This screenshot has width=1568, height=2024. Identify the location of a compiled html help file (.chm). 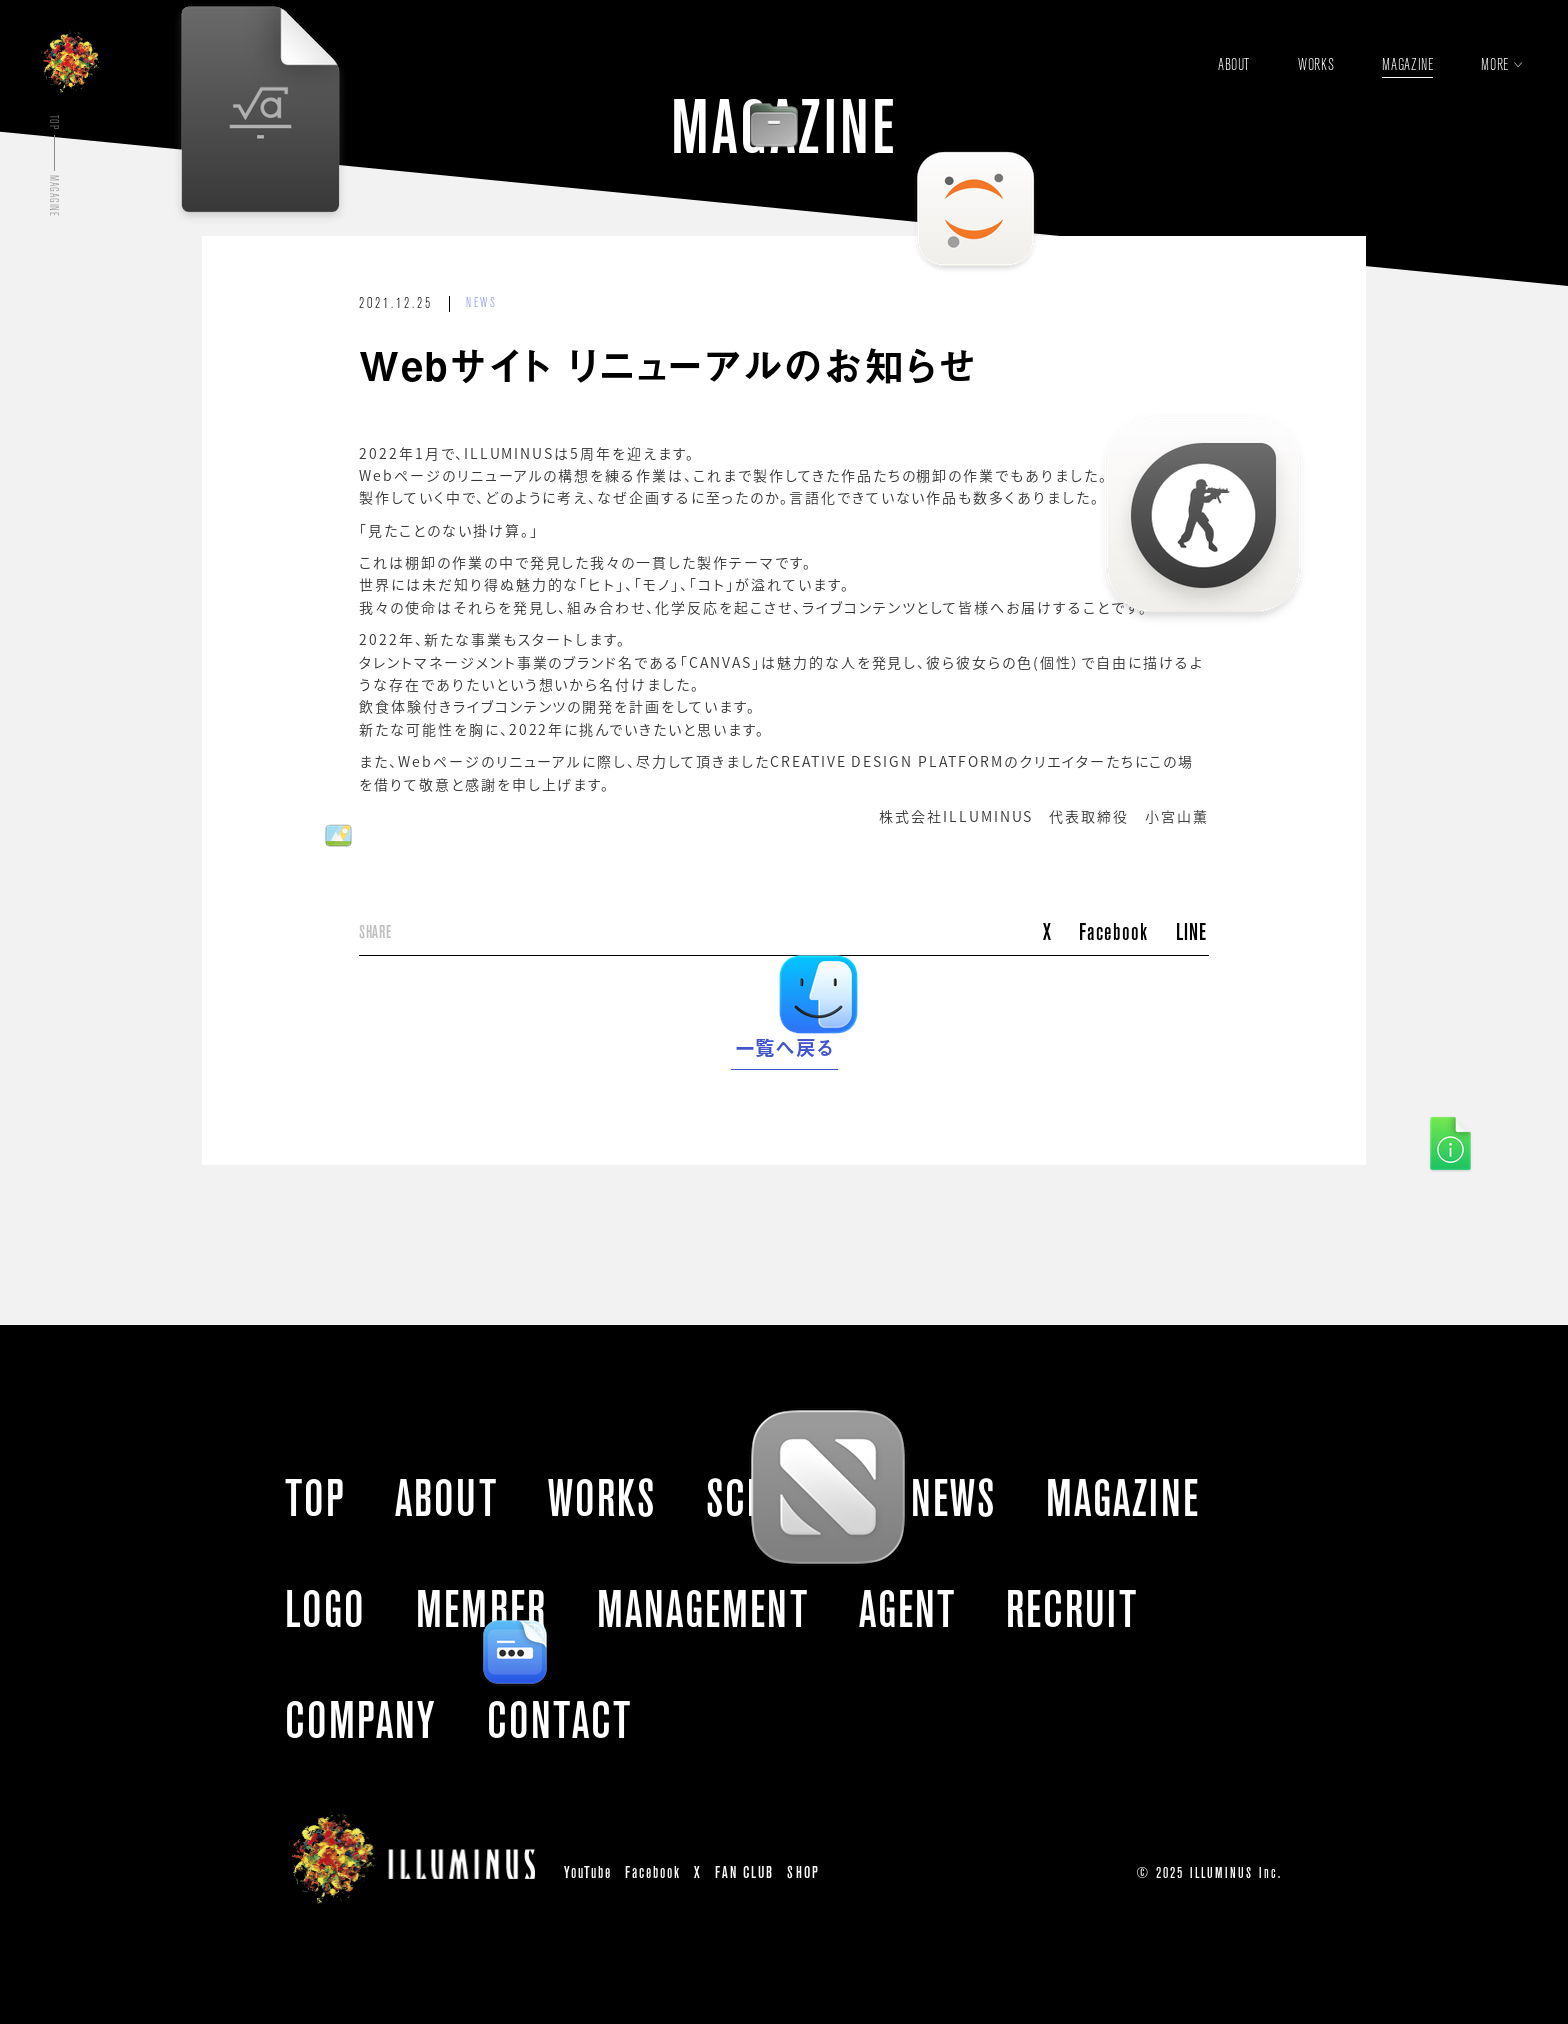
(1450, 1144).